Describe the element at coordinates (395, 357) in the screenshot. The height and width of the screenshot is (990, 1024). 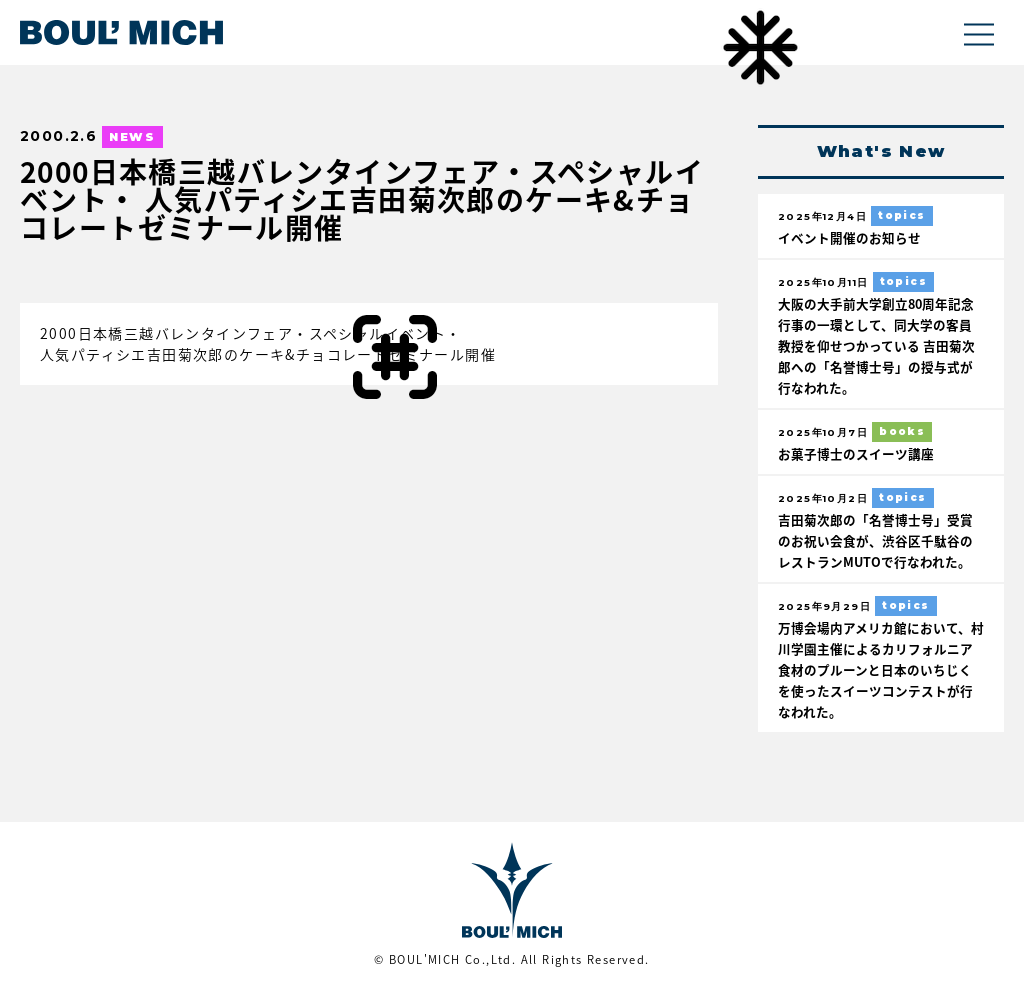
I see `scan a QR code or barcode` at that location.